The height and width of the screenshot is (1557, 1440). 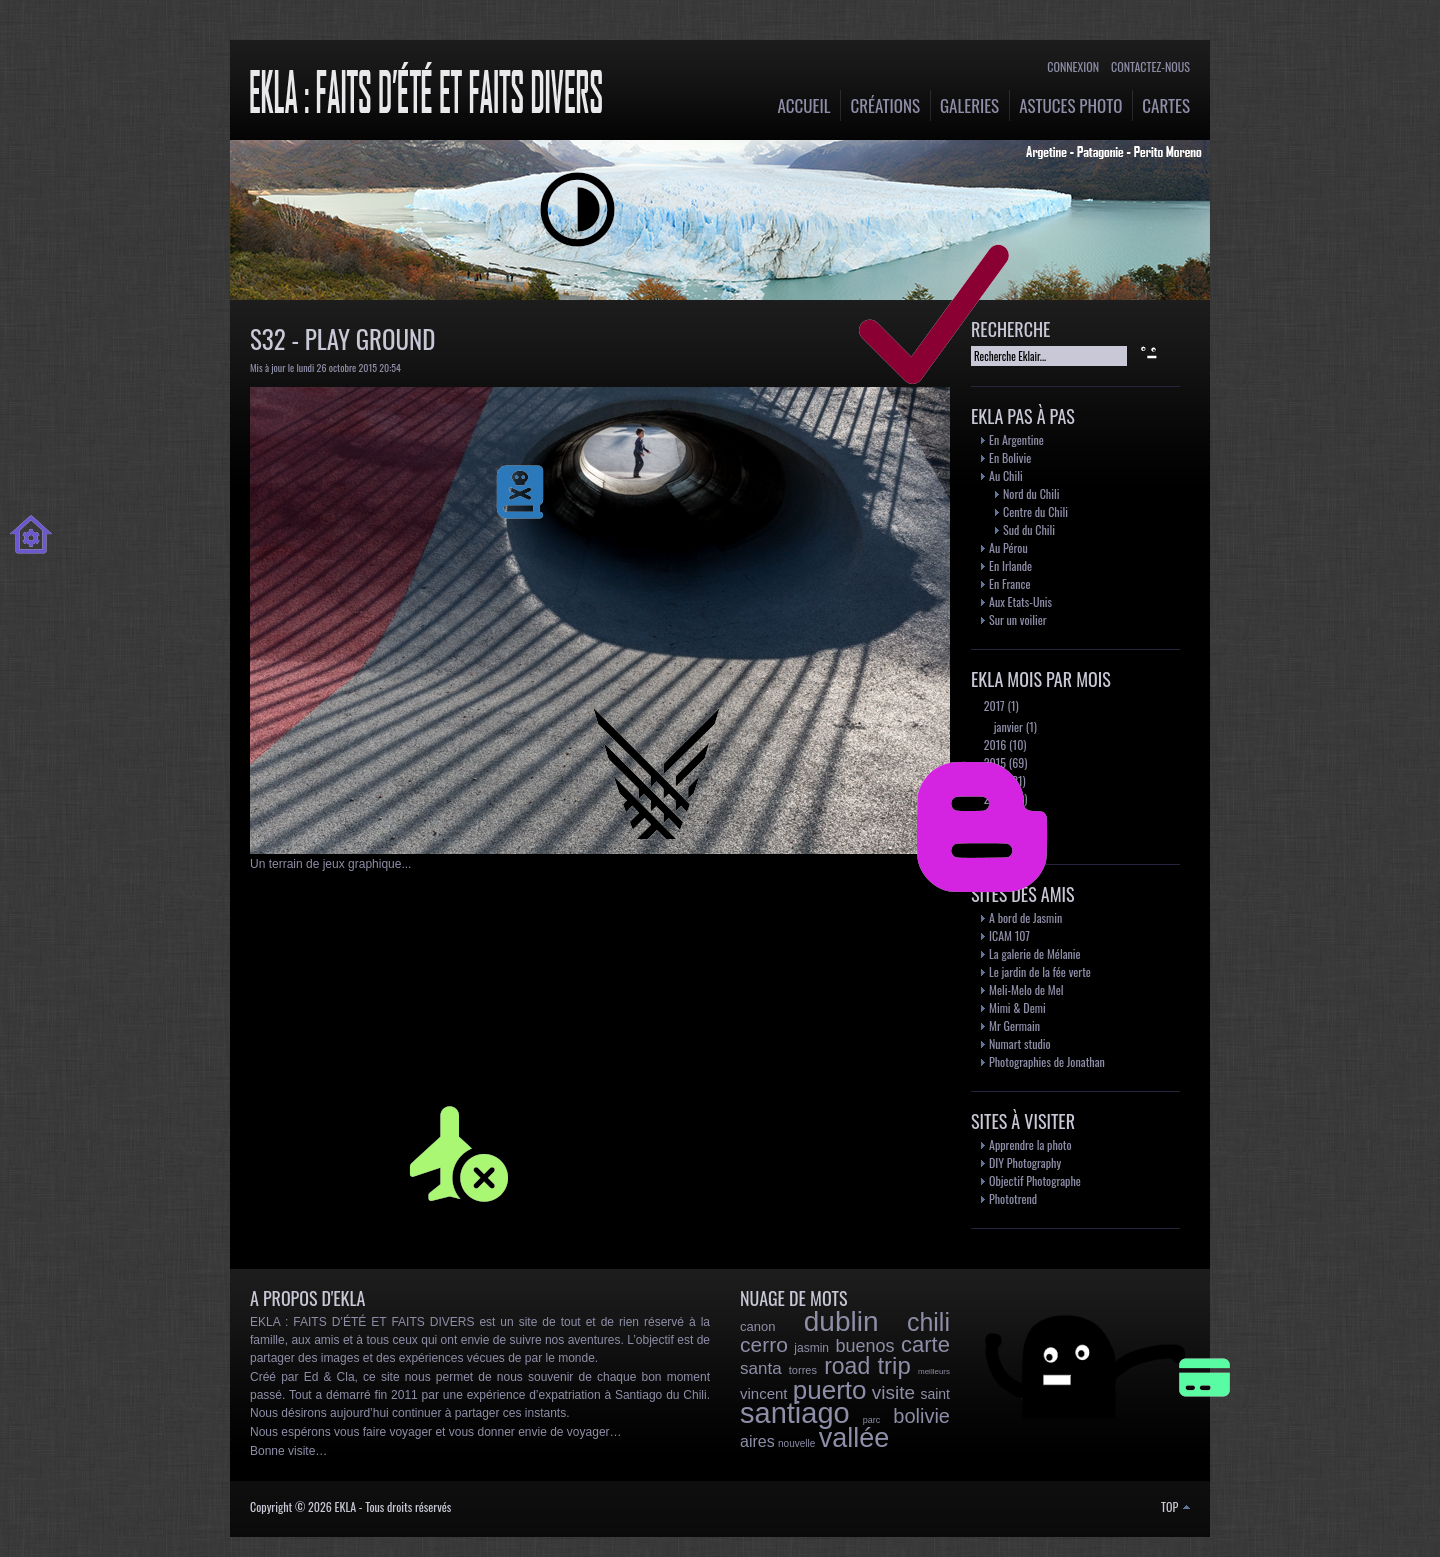 I want to click on confirms a completed action or task, so click(x=934, y=309).